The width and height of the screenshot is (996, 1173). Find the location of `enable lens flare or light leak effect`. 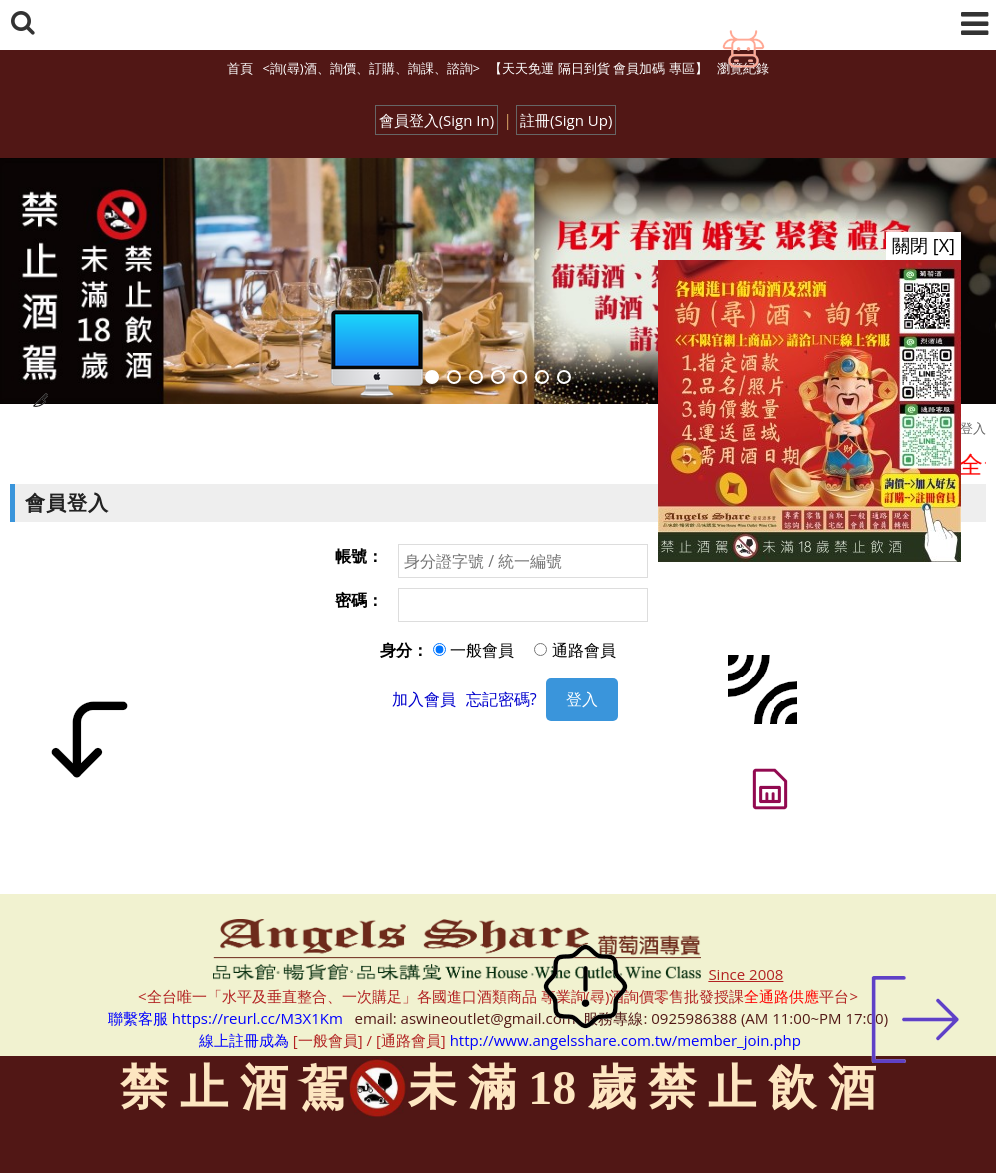

enable lens flare or light leak effect is located at coordinates (762, 689).